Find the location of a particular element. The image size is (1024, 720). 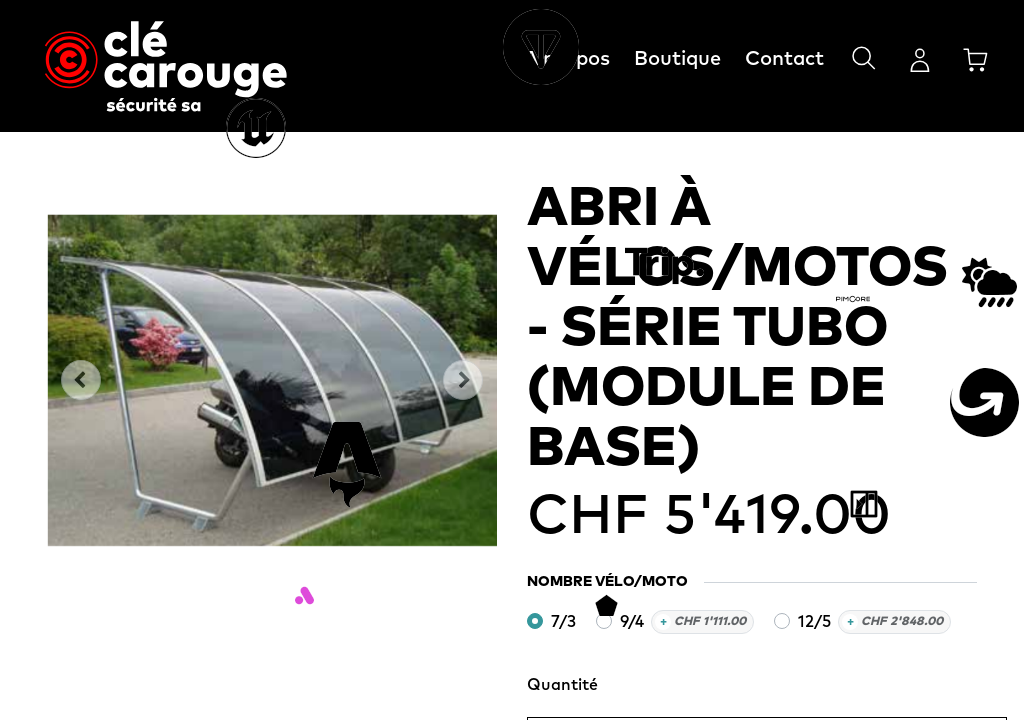

open the Trip.com app is located at coordinates (664, 265).